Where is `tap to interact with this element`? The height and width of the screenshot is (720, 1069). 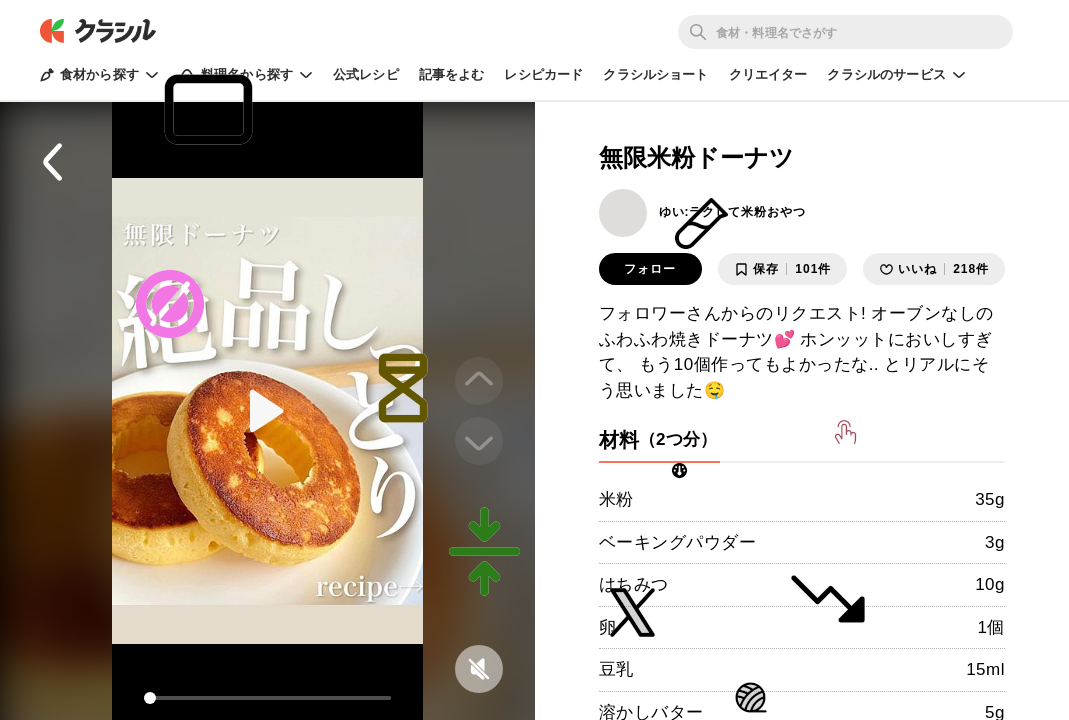 tap to interact with this element is located at coordinates (845, 432).